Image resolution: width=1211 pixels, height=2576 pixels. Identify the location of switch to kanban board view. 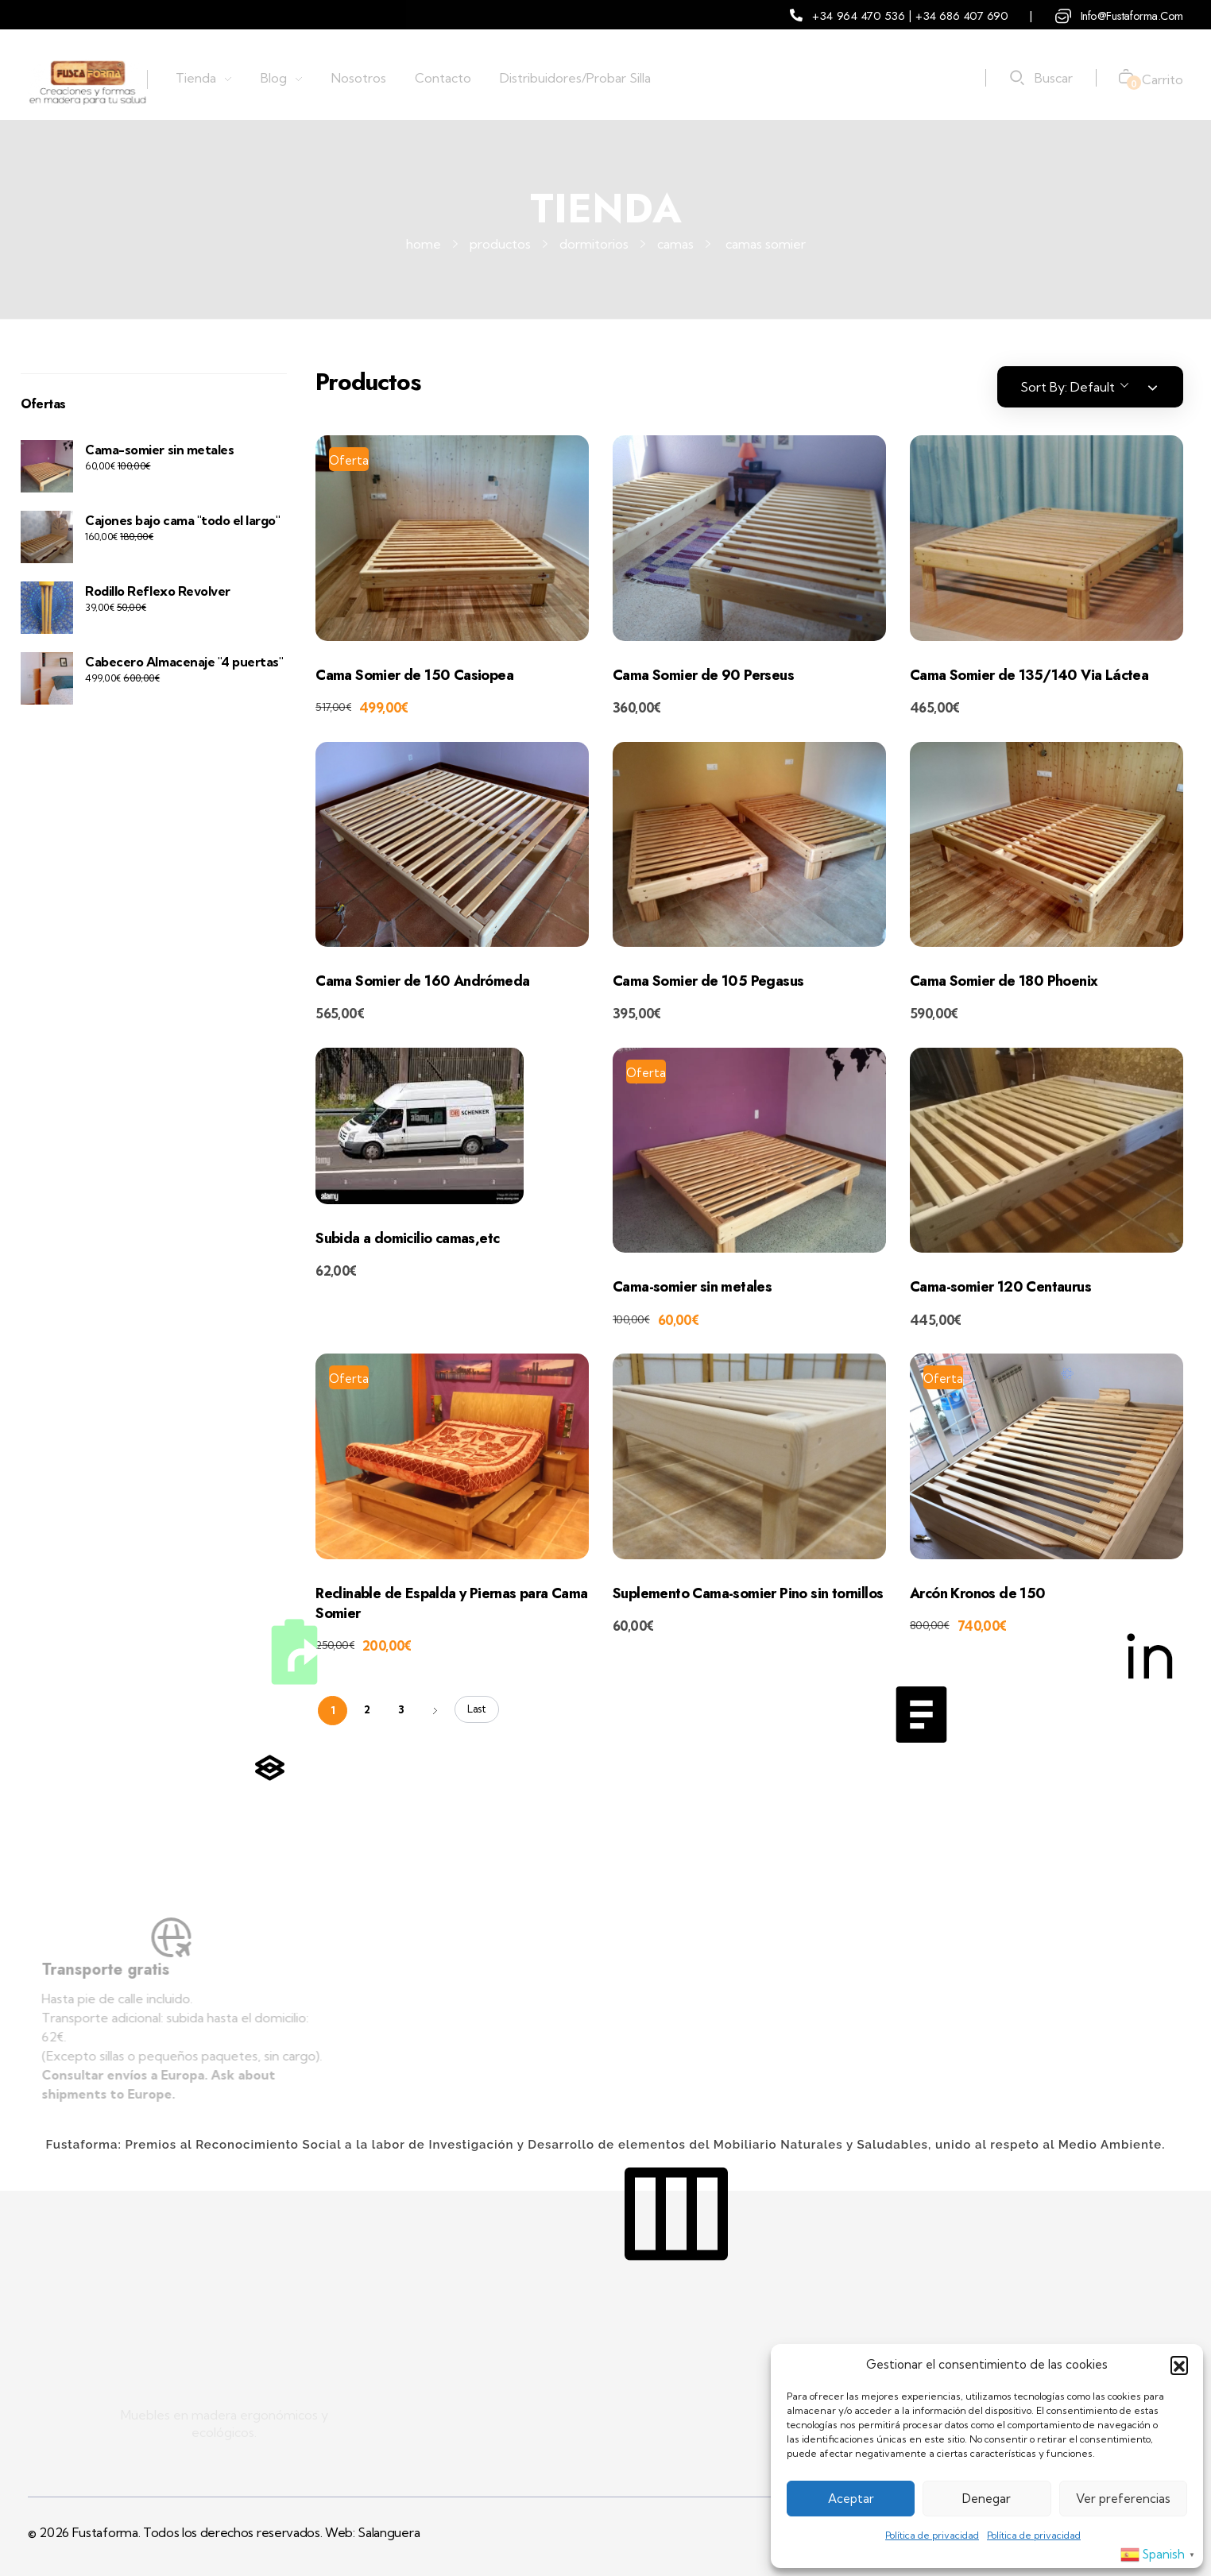
(676, 2214).